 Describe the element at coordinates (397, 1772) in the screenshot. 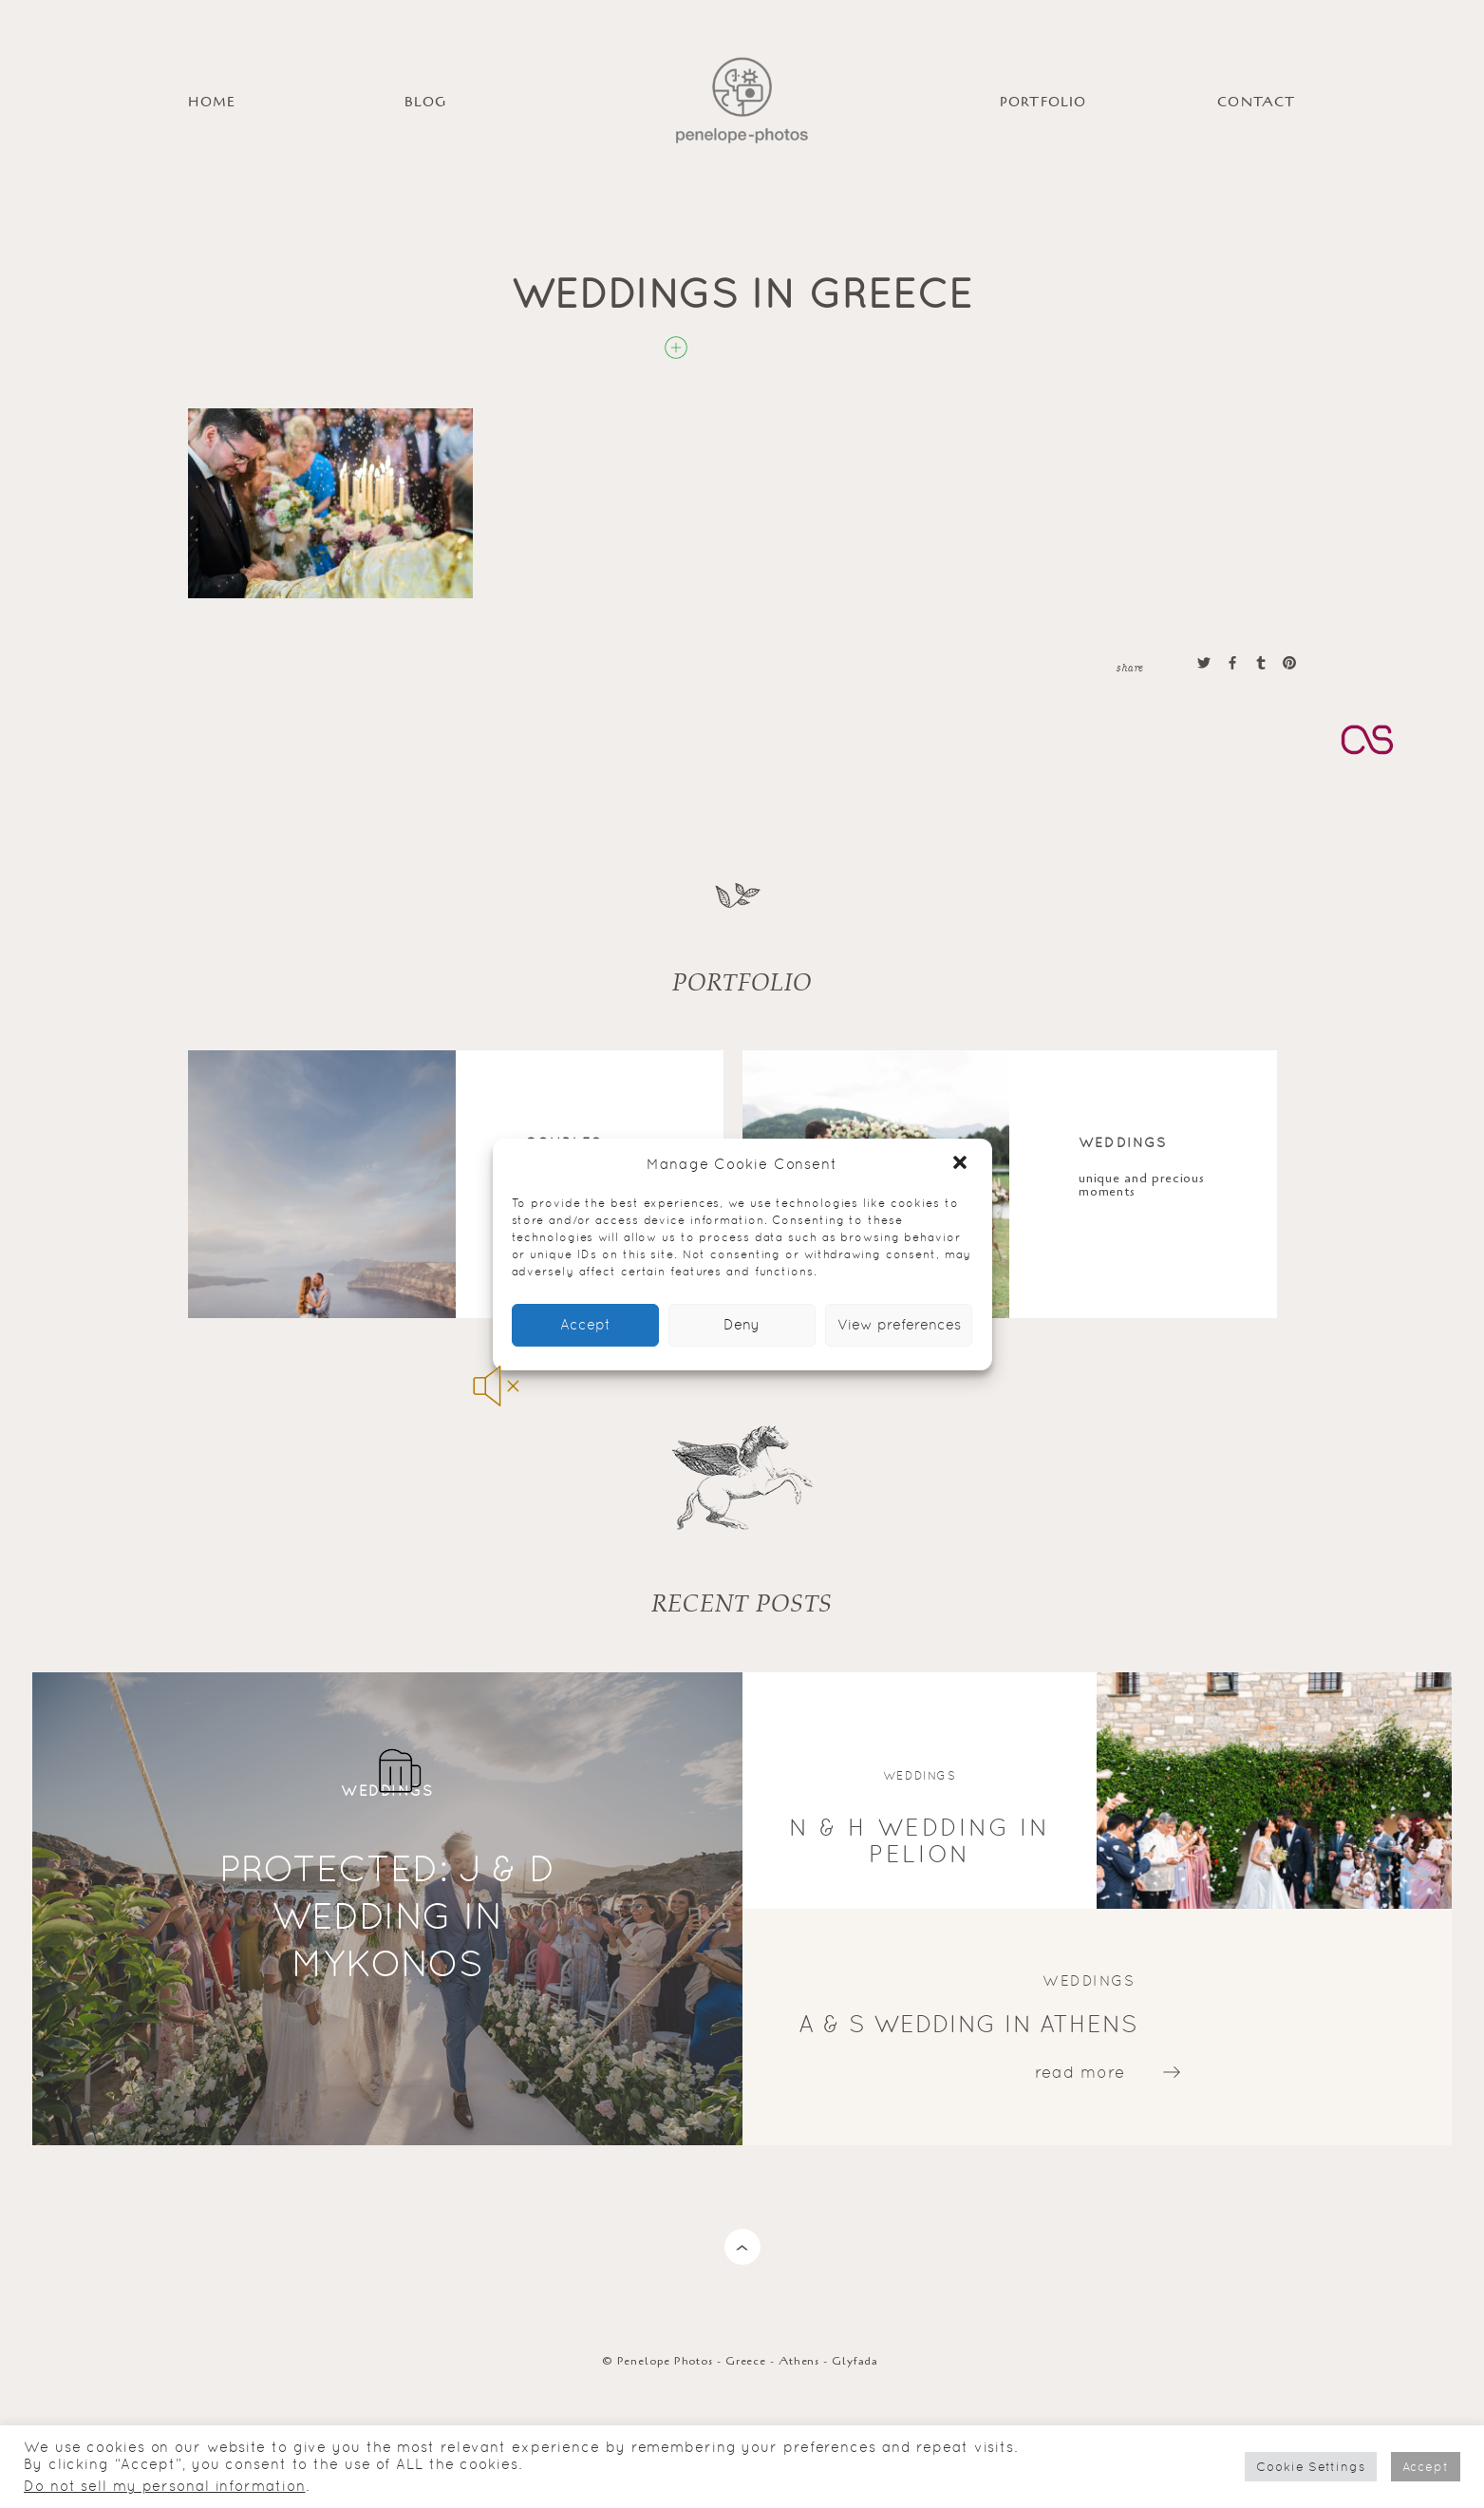

I see `browse nearby bars or pubs` at that location.